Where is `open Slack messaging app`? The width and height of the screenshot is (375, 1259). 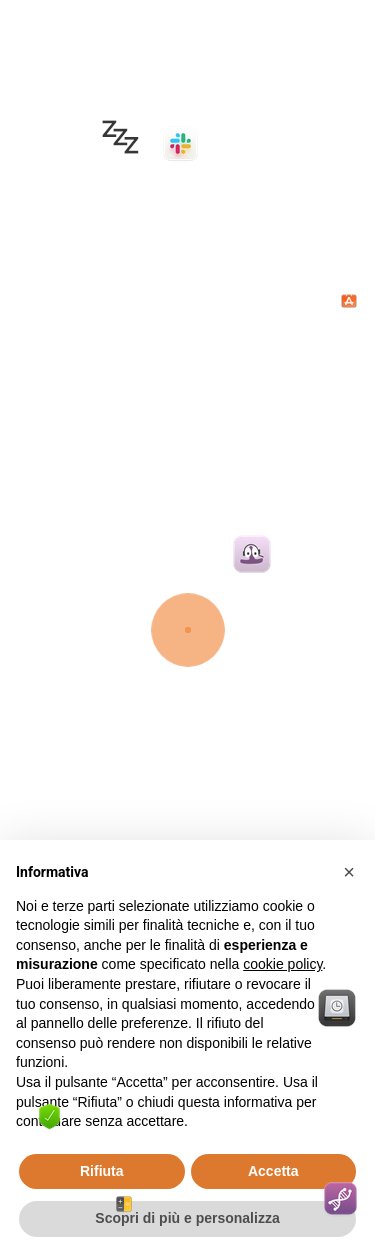 open Slack messaging app is located at coordinates (180, 143).